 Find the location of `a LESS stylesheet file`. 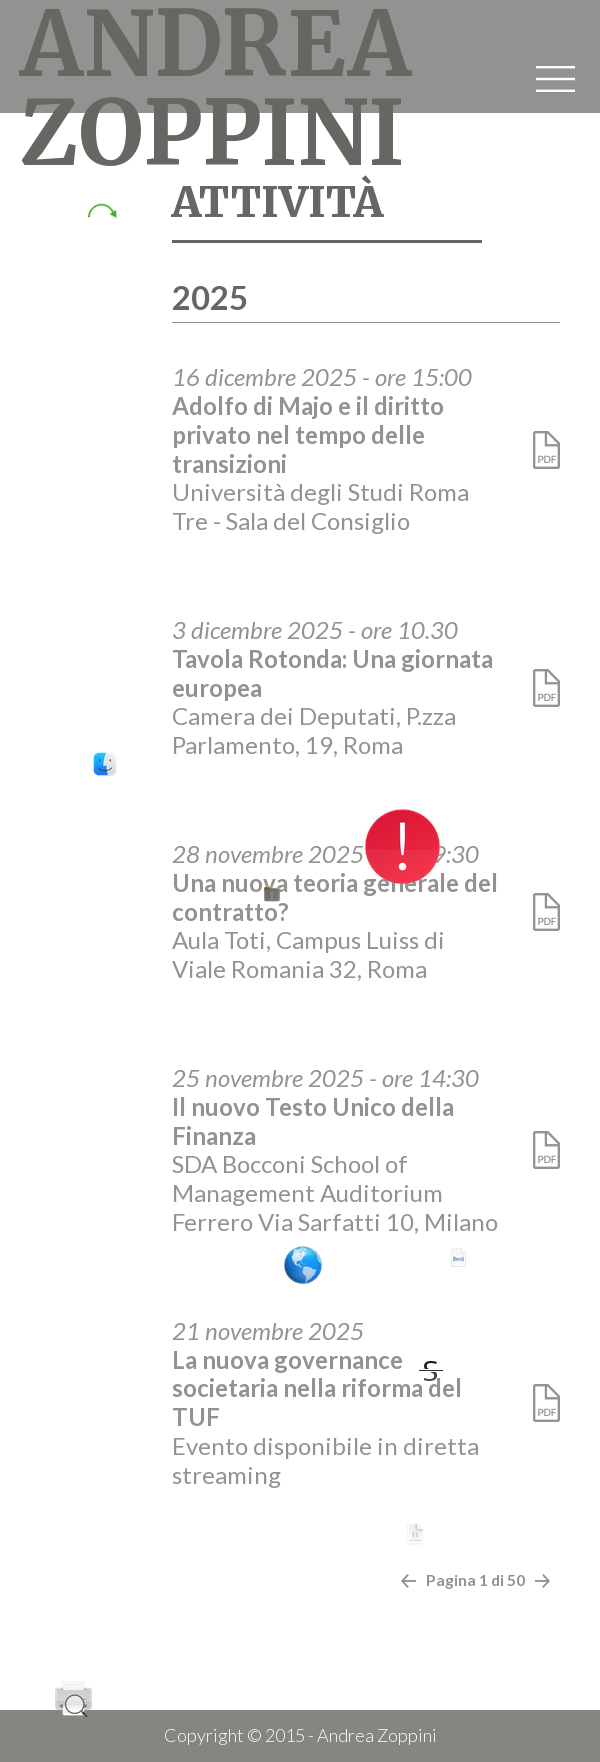

a LESS stylesheet file is located at coordinates (458, 1257).